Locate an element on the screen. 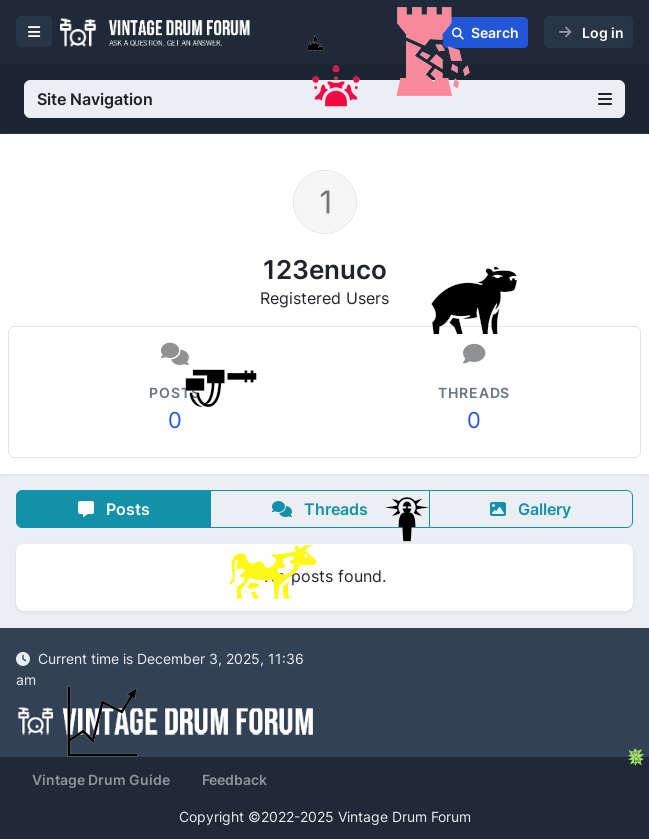 The width and height of the screenshot is (649, 839). access farm or livestock management features is located at coordinates (273, 571).